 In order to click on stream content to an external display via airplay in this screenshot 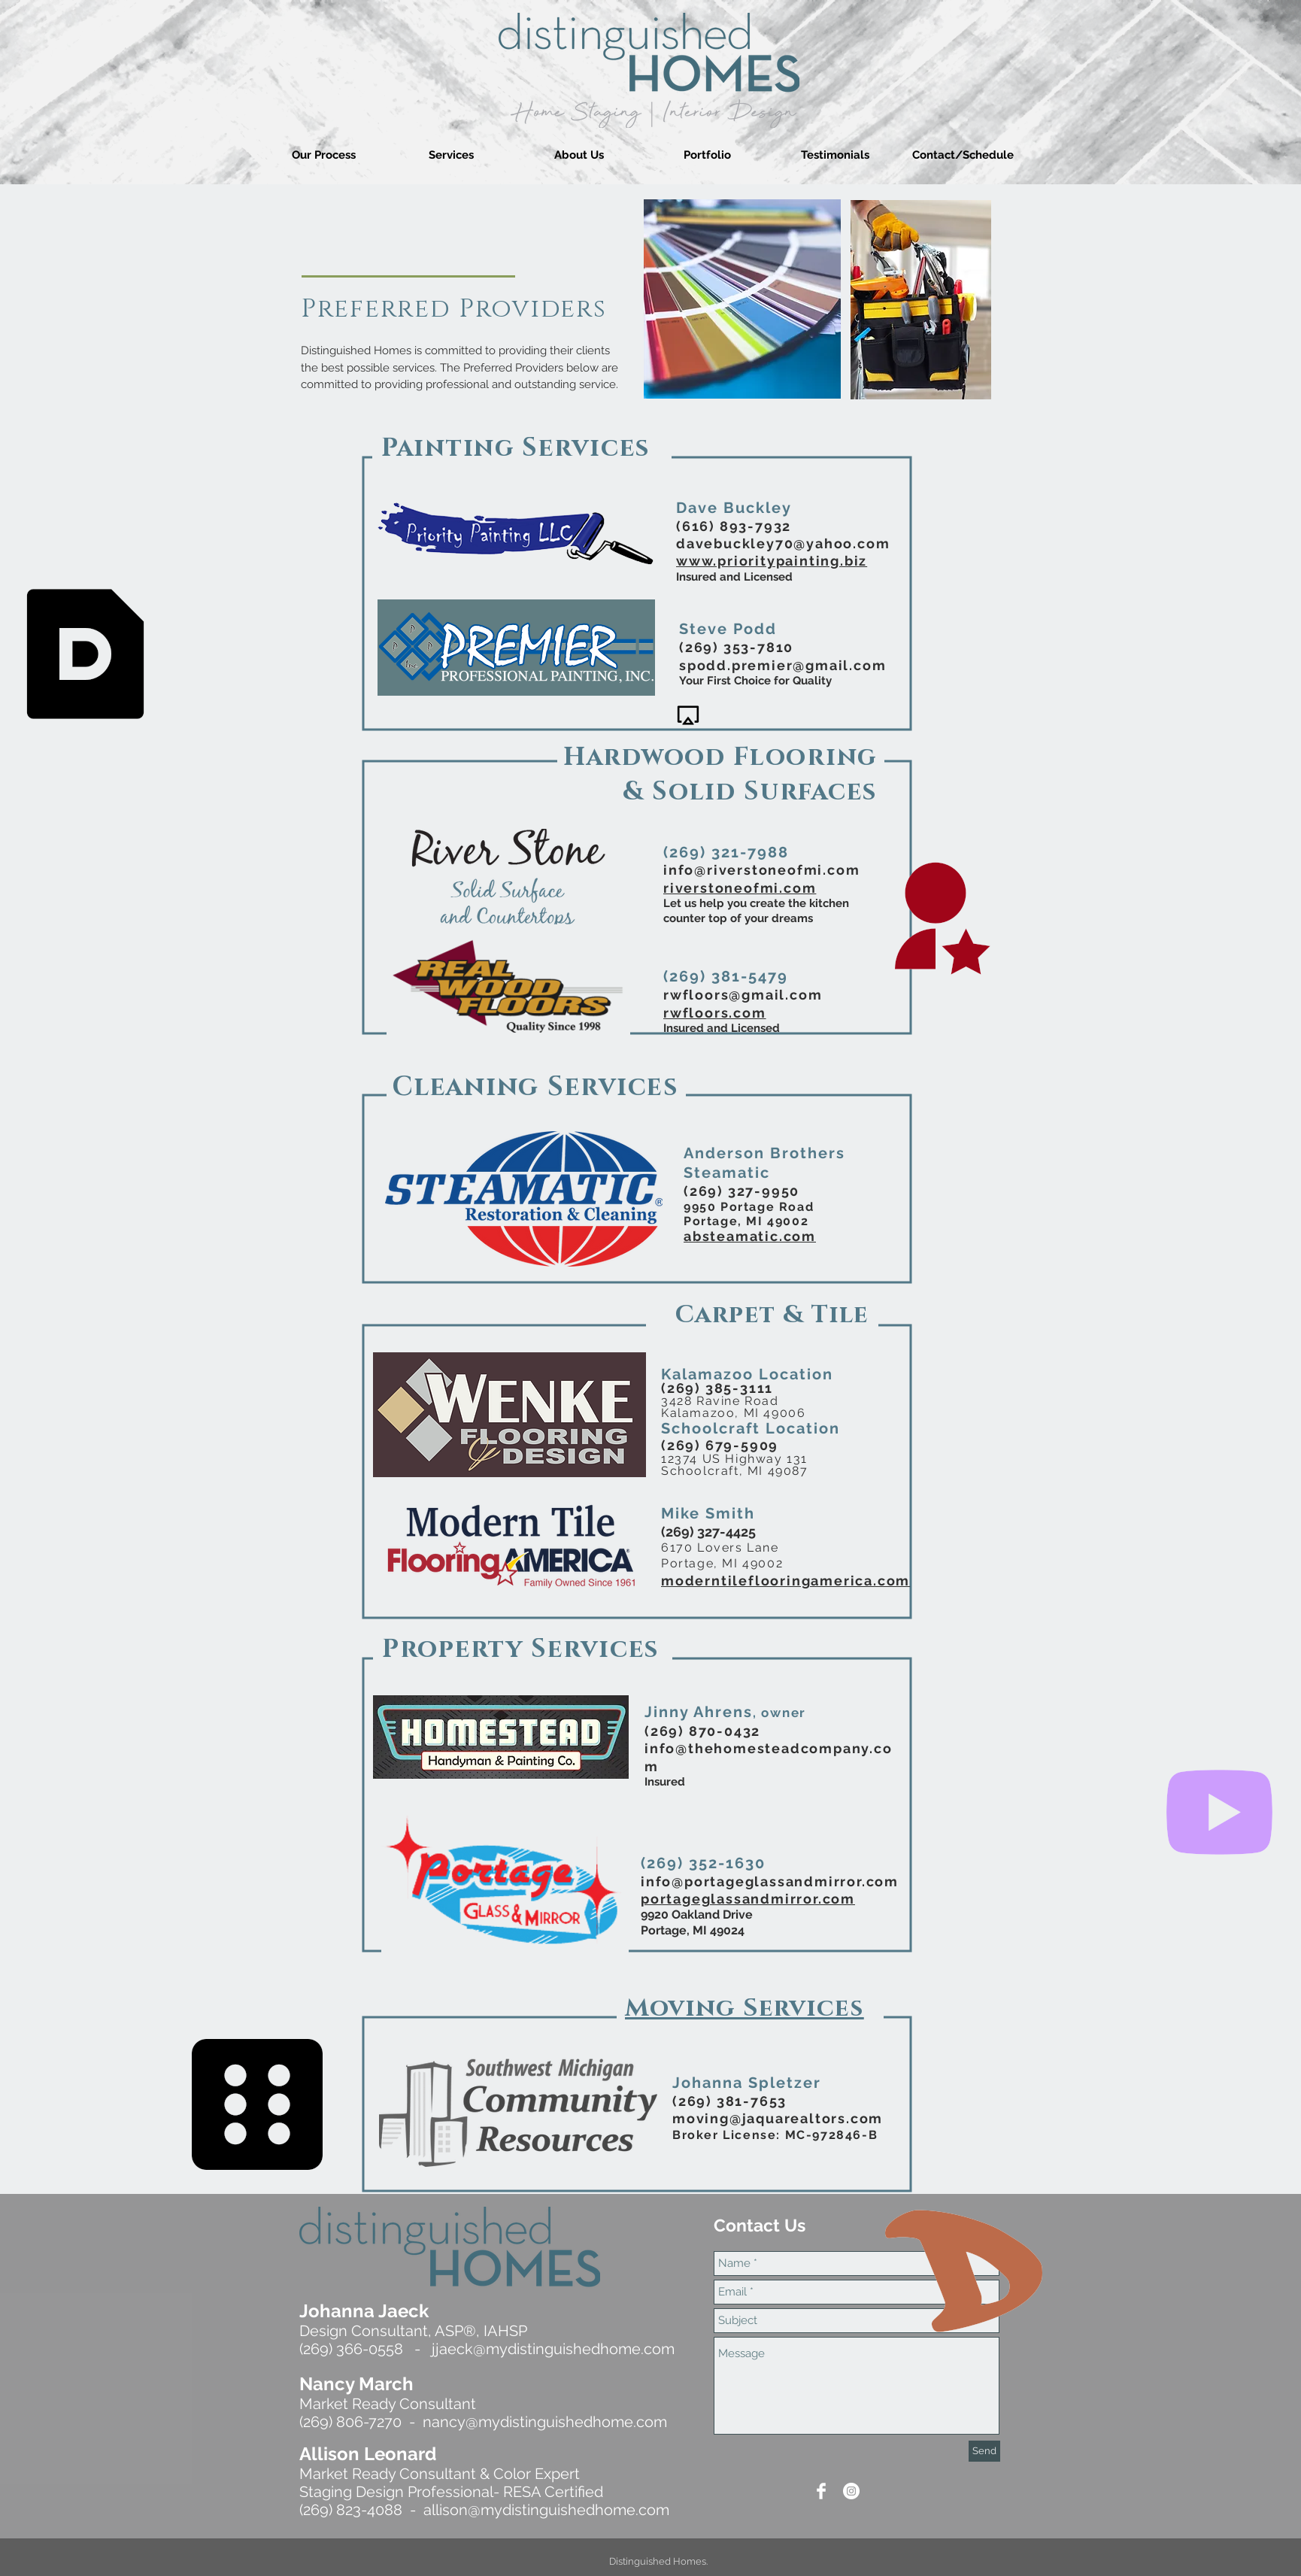, I will do `click(688, 715)`.